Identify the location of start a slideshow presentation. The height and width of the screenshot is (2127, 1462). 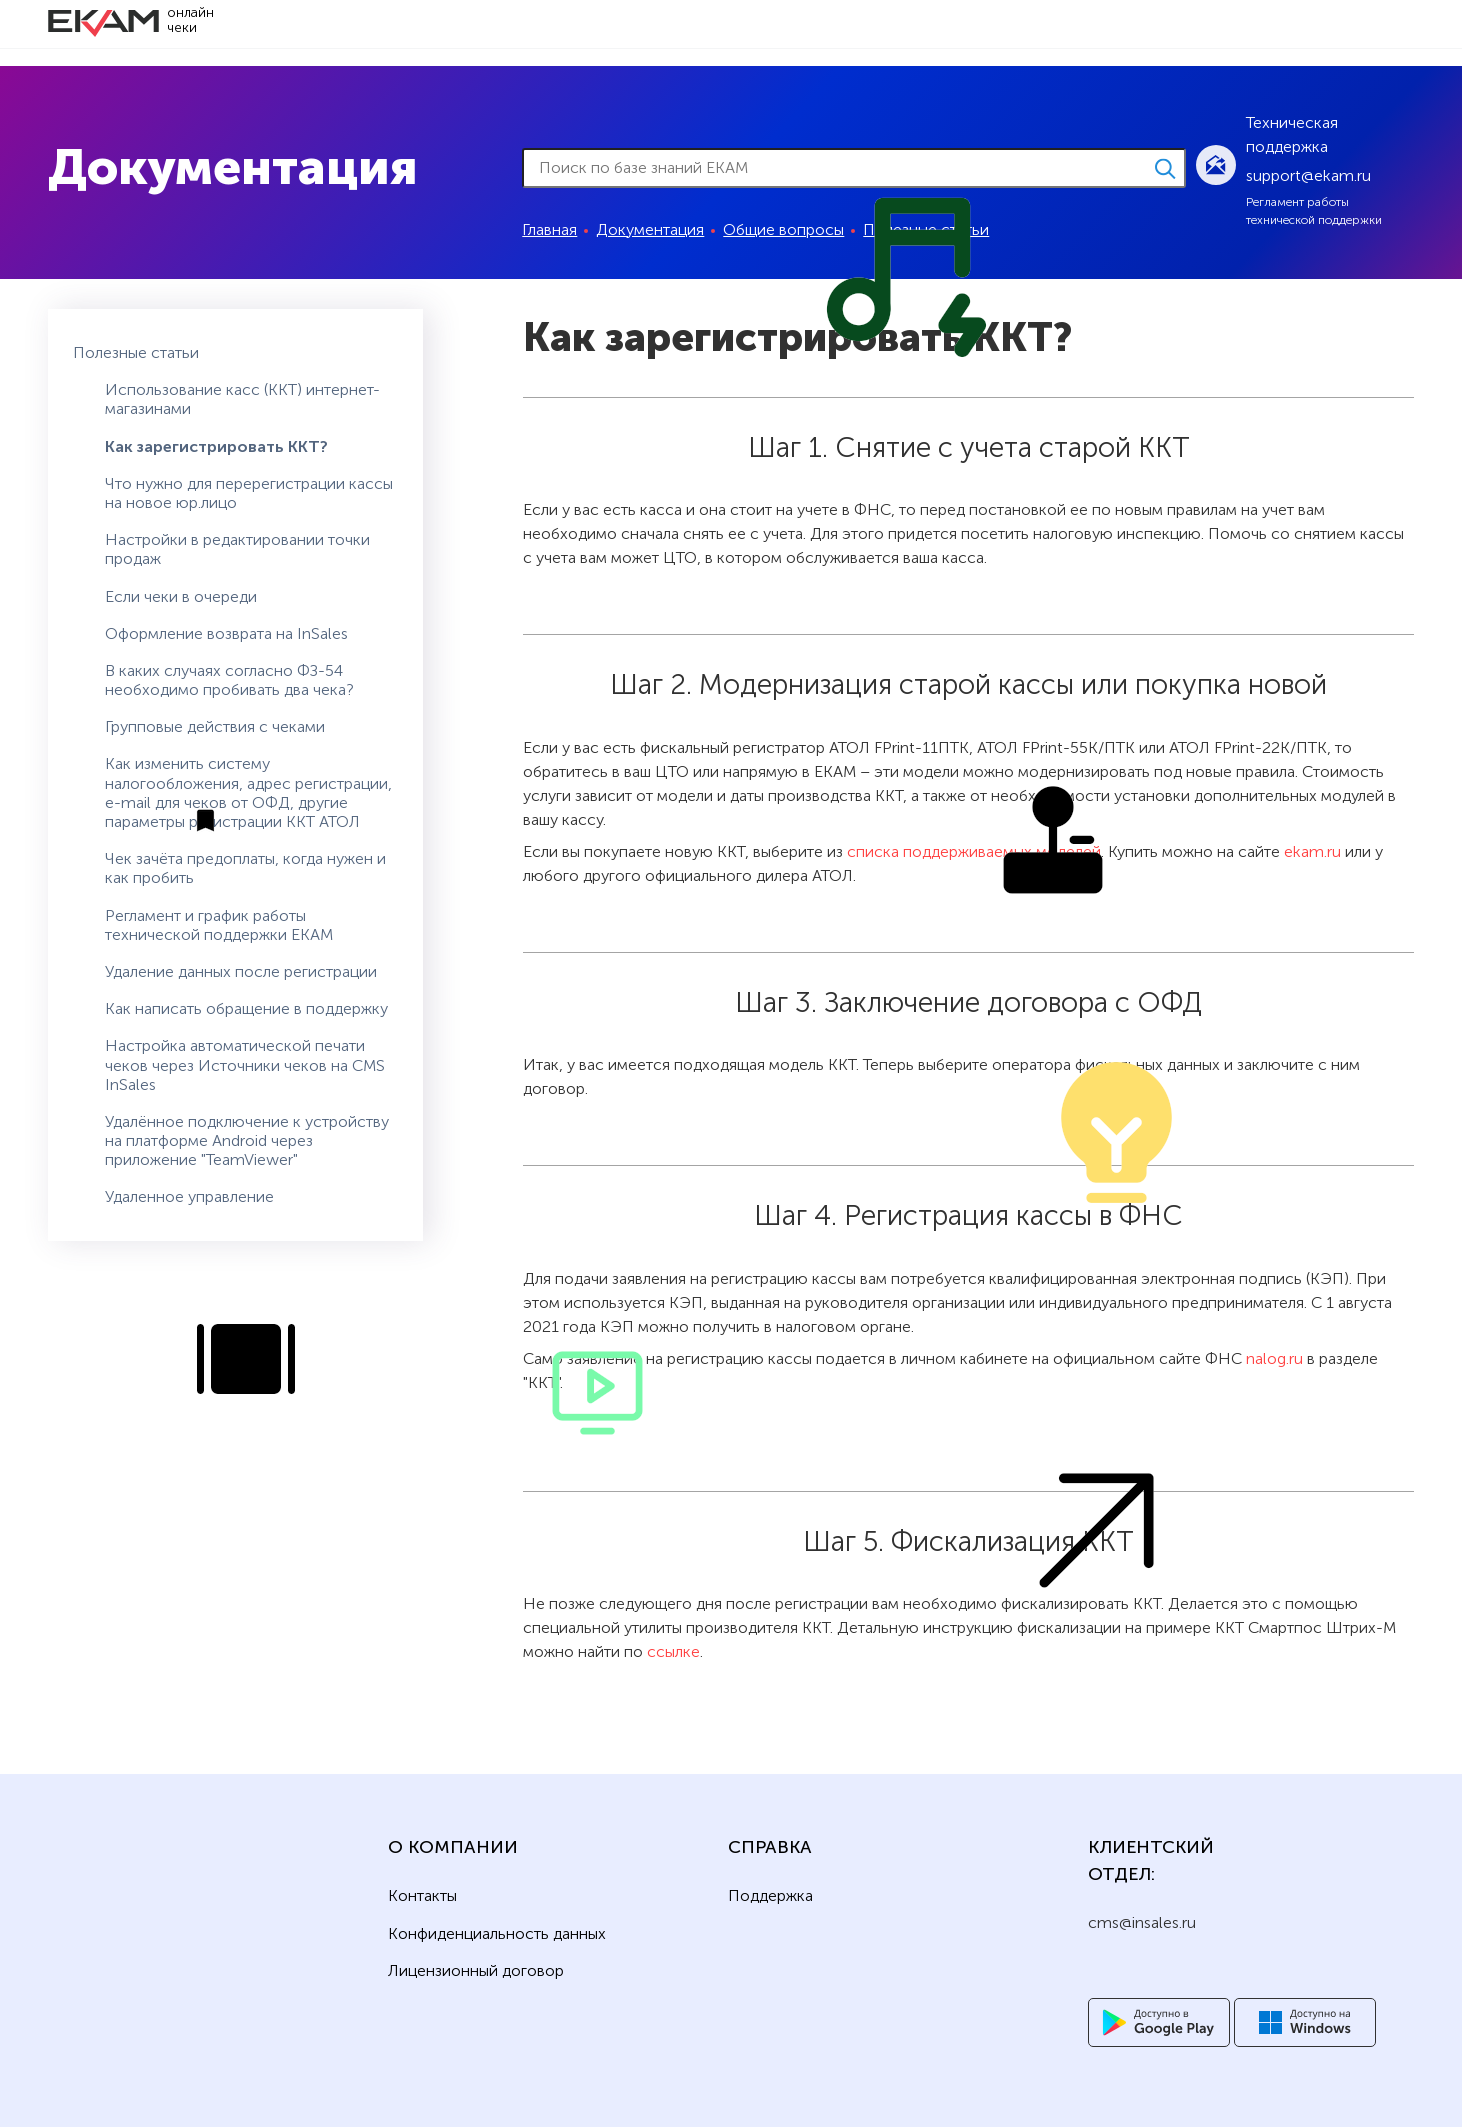
(246, 1359).